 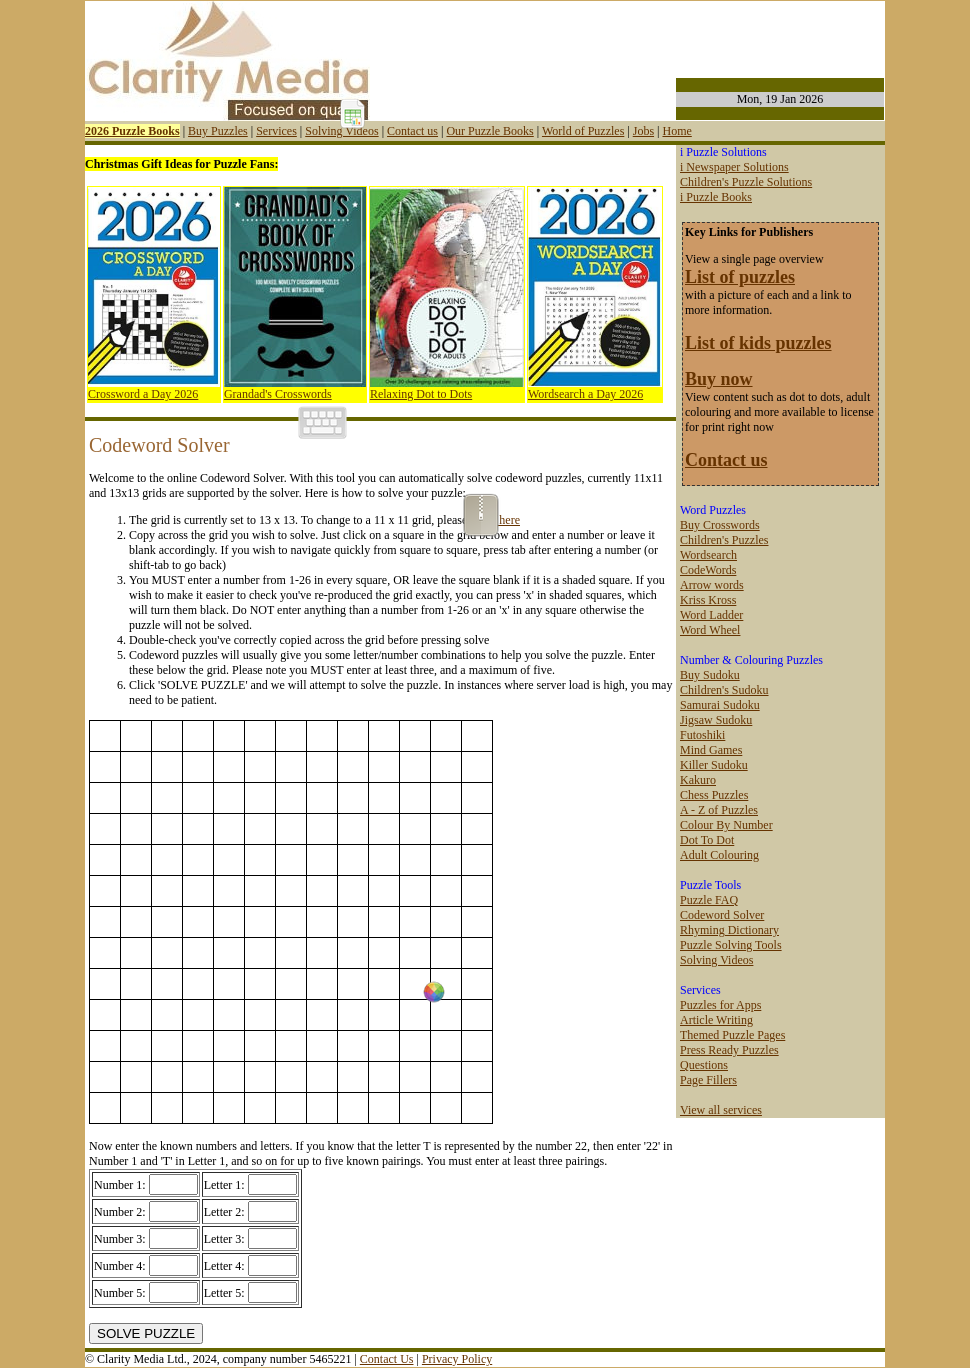 I want to click on open file roller archive manager, so click(x=481, y=515).